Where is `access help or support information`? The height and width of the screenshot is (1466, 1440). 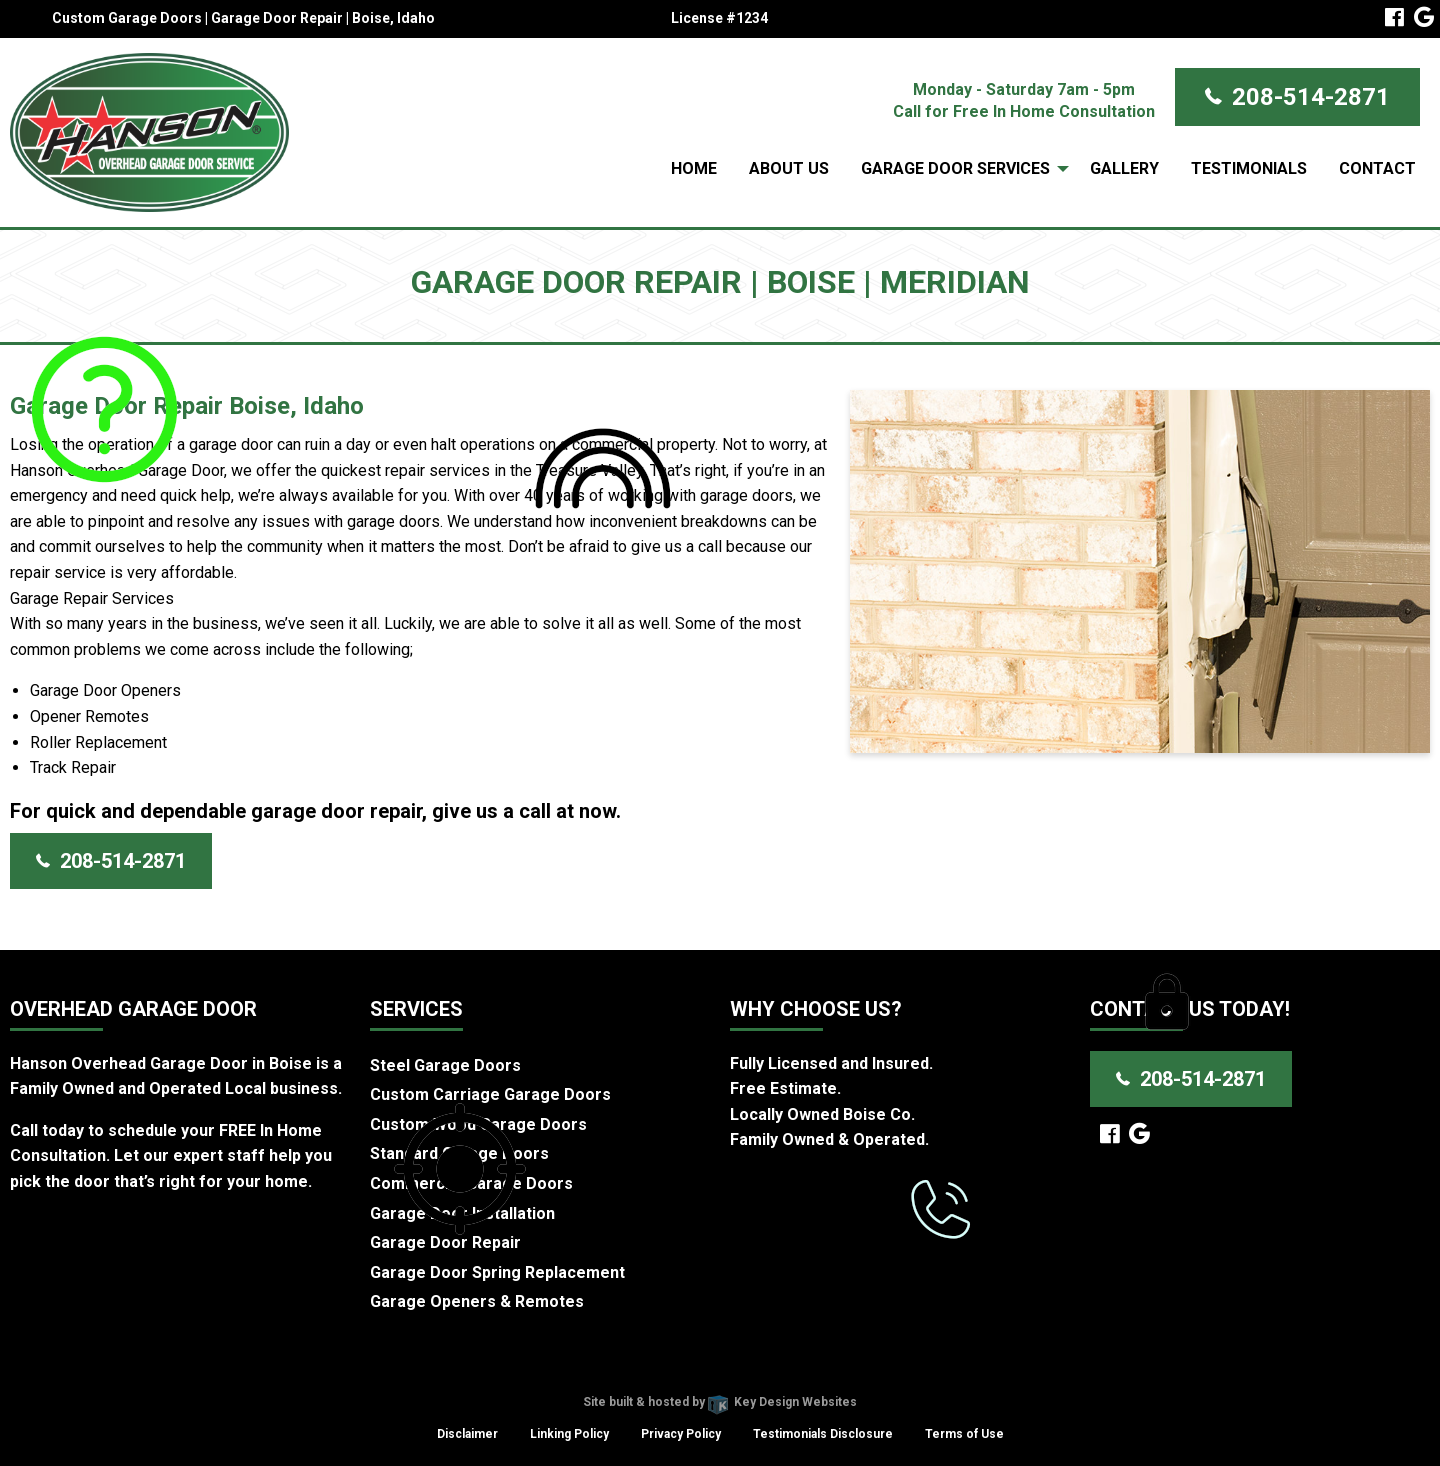
access help or support information is located at coordinates (104, 409).